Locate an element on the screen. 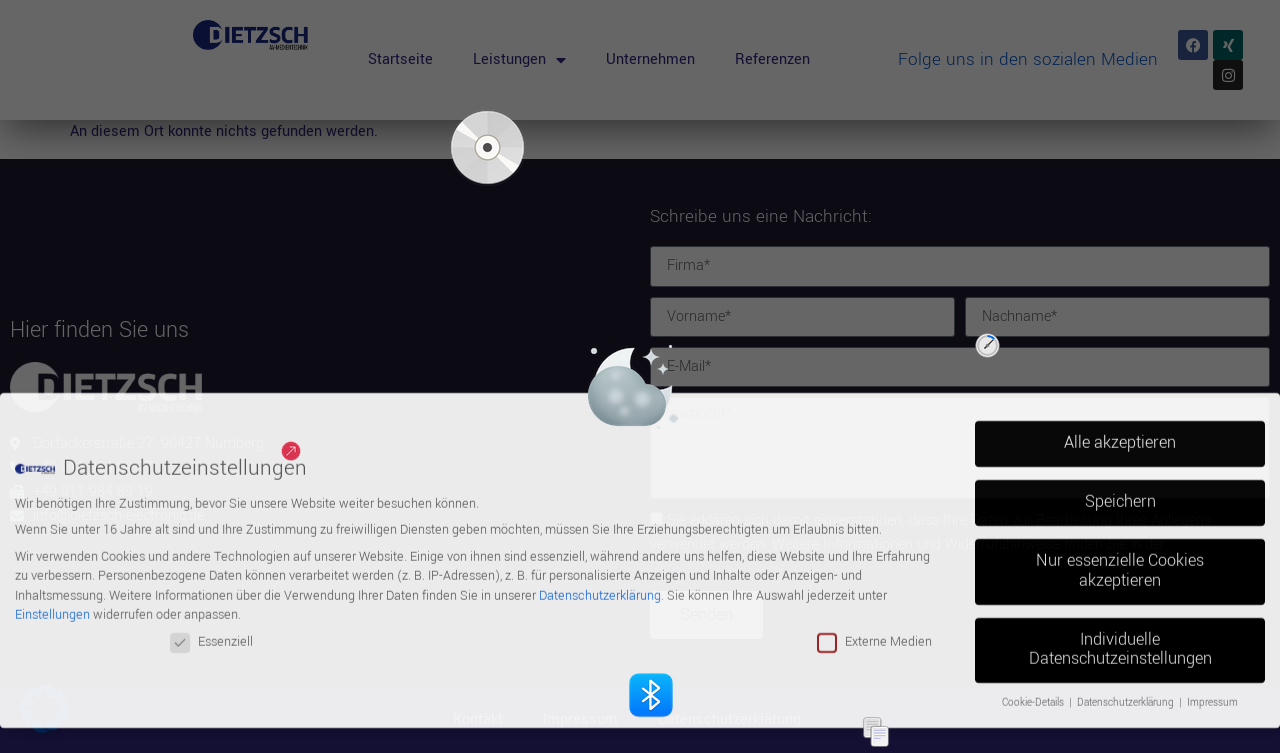 The image size is (1280, 753). toggle bluetooth connectivity on or off is located at coordinates (651, 695).